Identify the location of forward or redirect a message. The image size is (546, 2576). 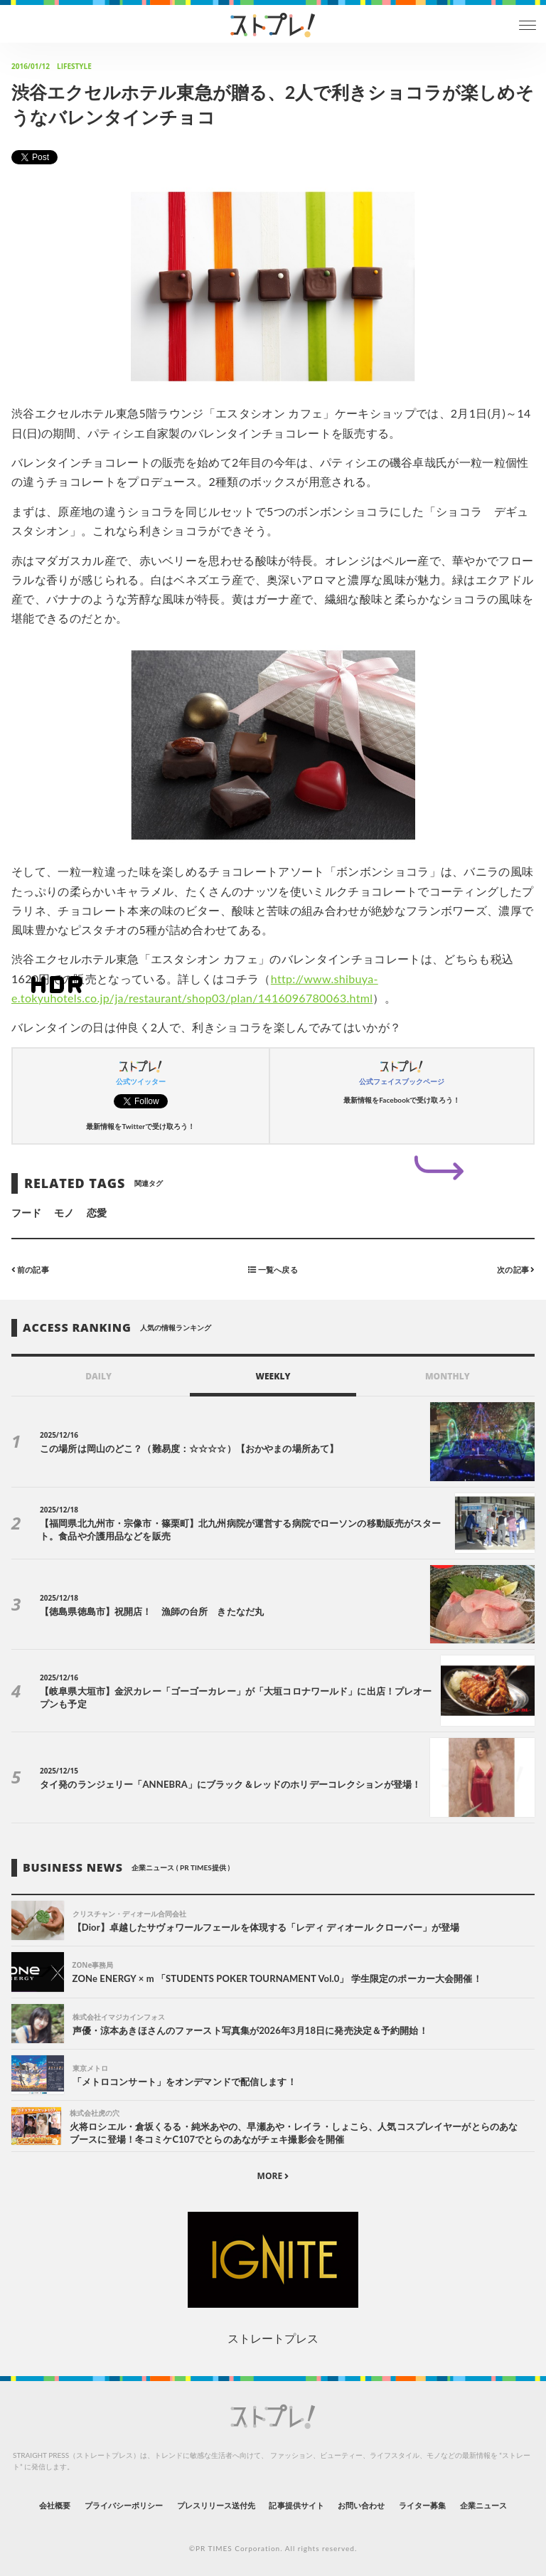
(439, 1167).